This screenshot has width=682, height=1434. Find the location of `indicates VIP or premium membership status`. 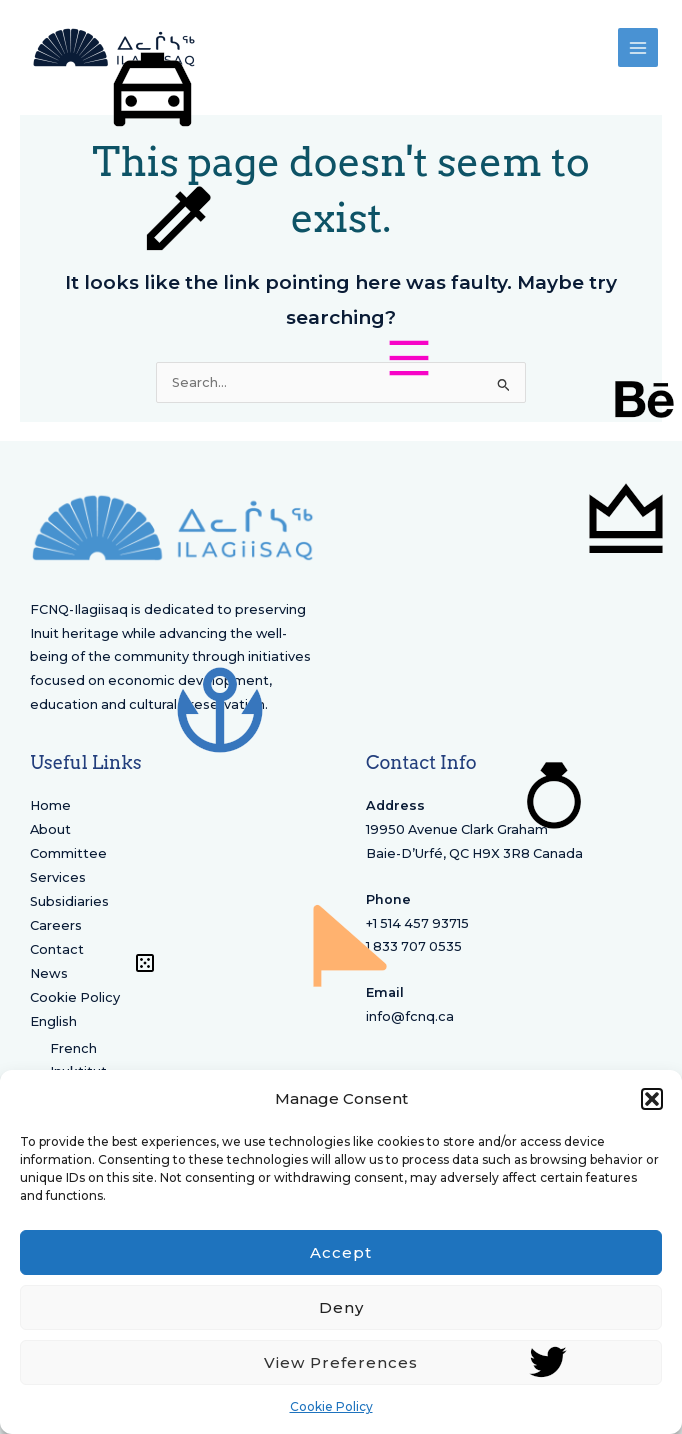

indicates VIP or premium membership status is located at coordinates (626, 520).